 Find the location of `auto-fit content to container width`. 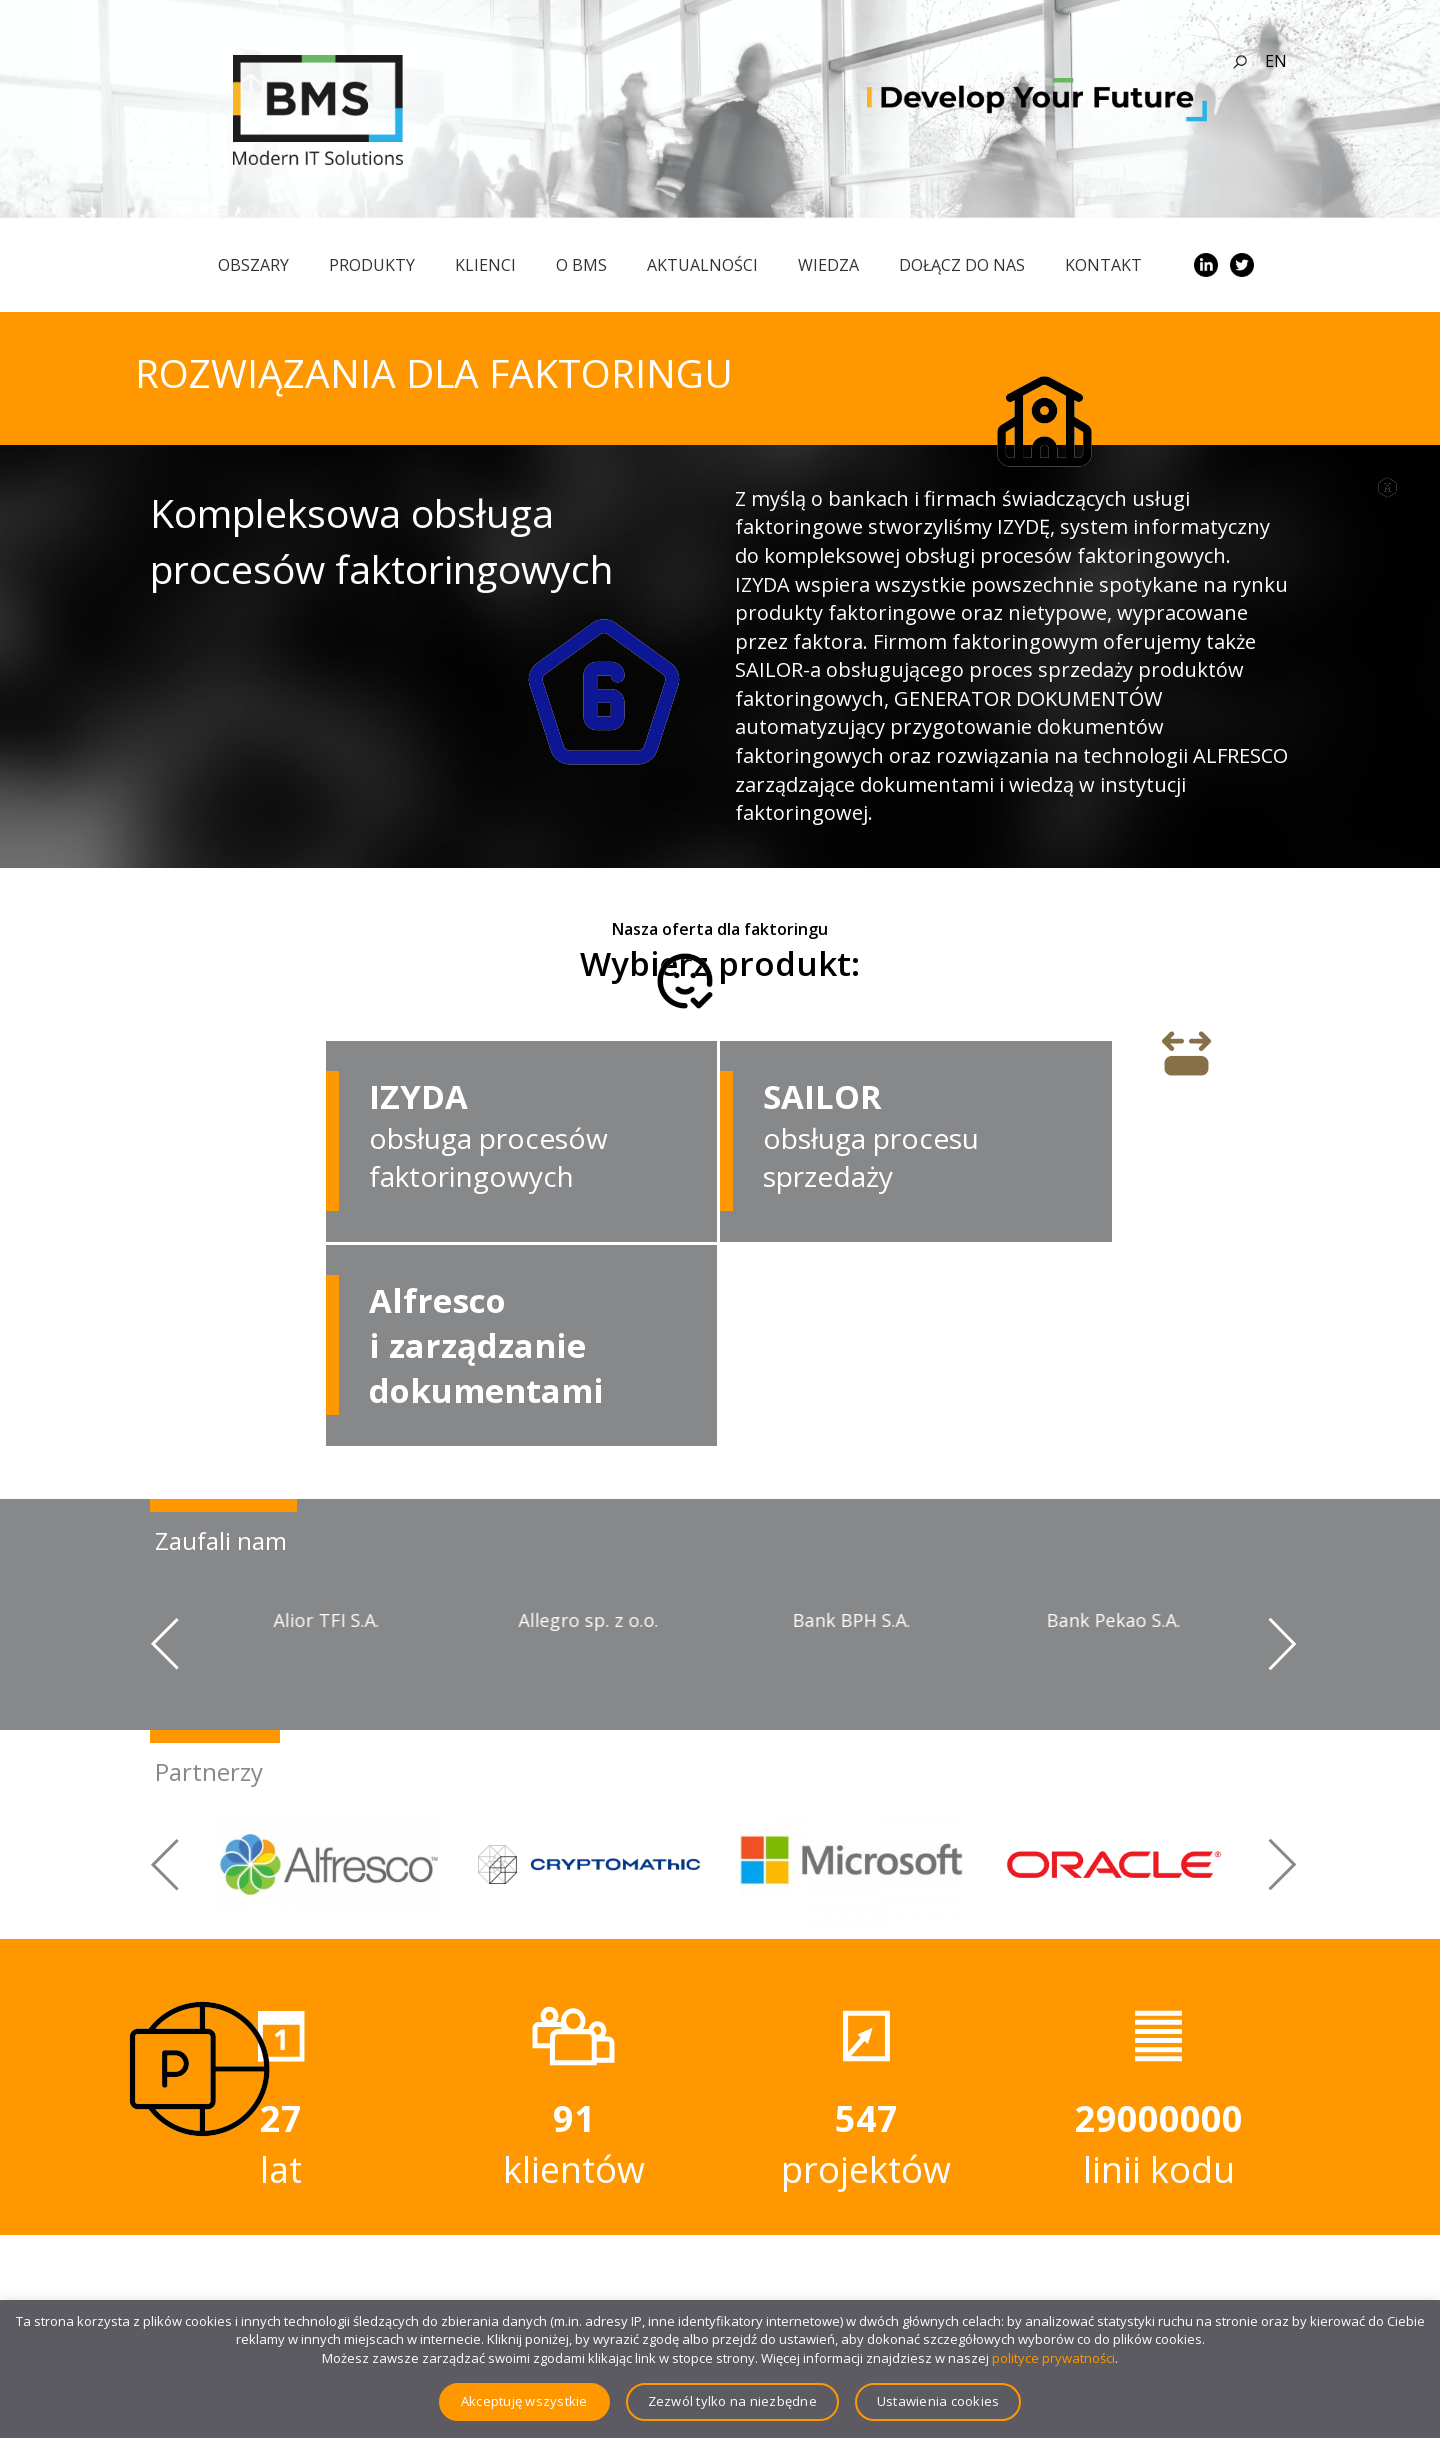

auto-fit content to container width is located at coordinates (1186, 1053).